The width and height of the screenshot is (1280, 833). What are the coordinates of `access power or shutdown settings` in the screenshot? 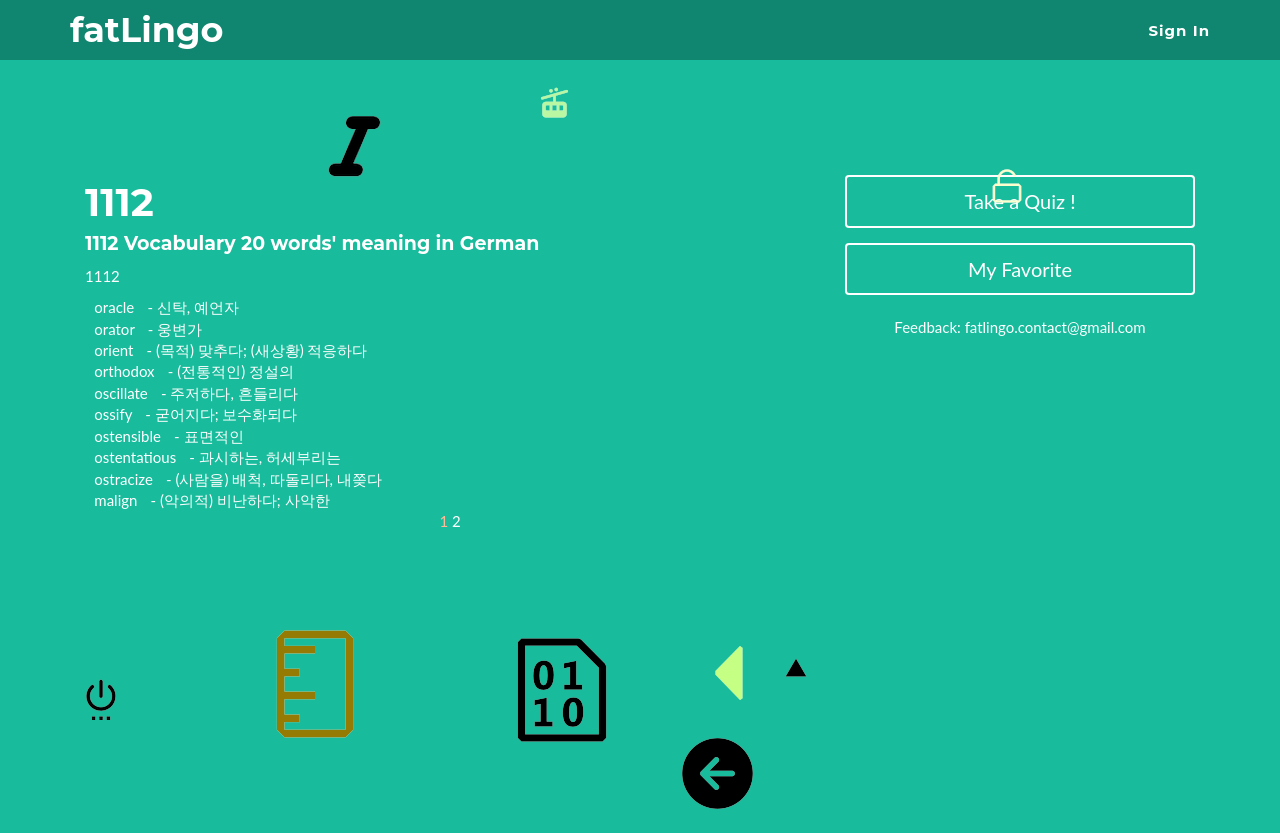 It's located at (101, 698).